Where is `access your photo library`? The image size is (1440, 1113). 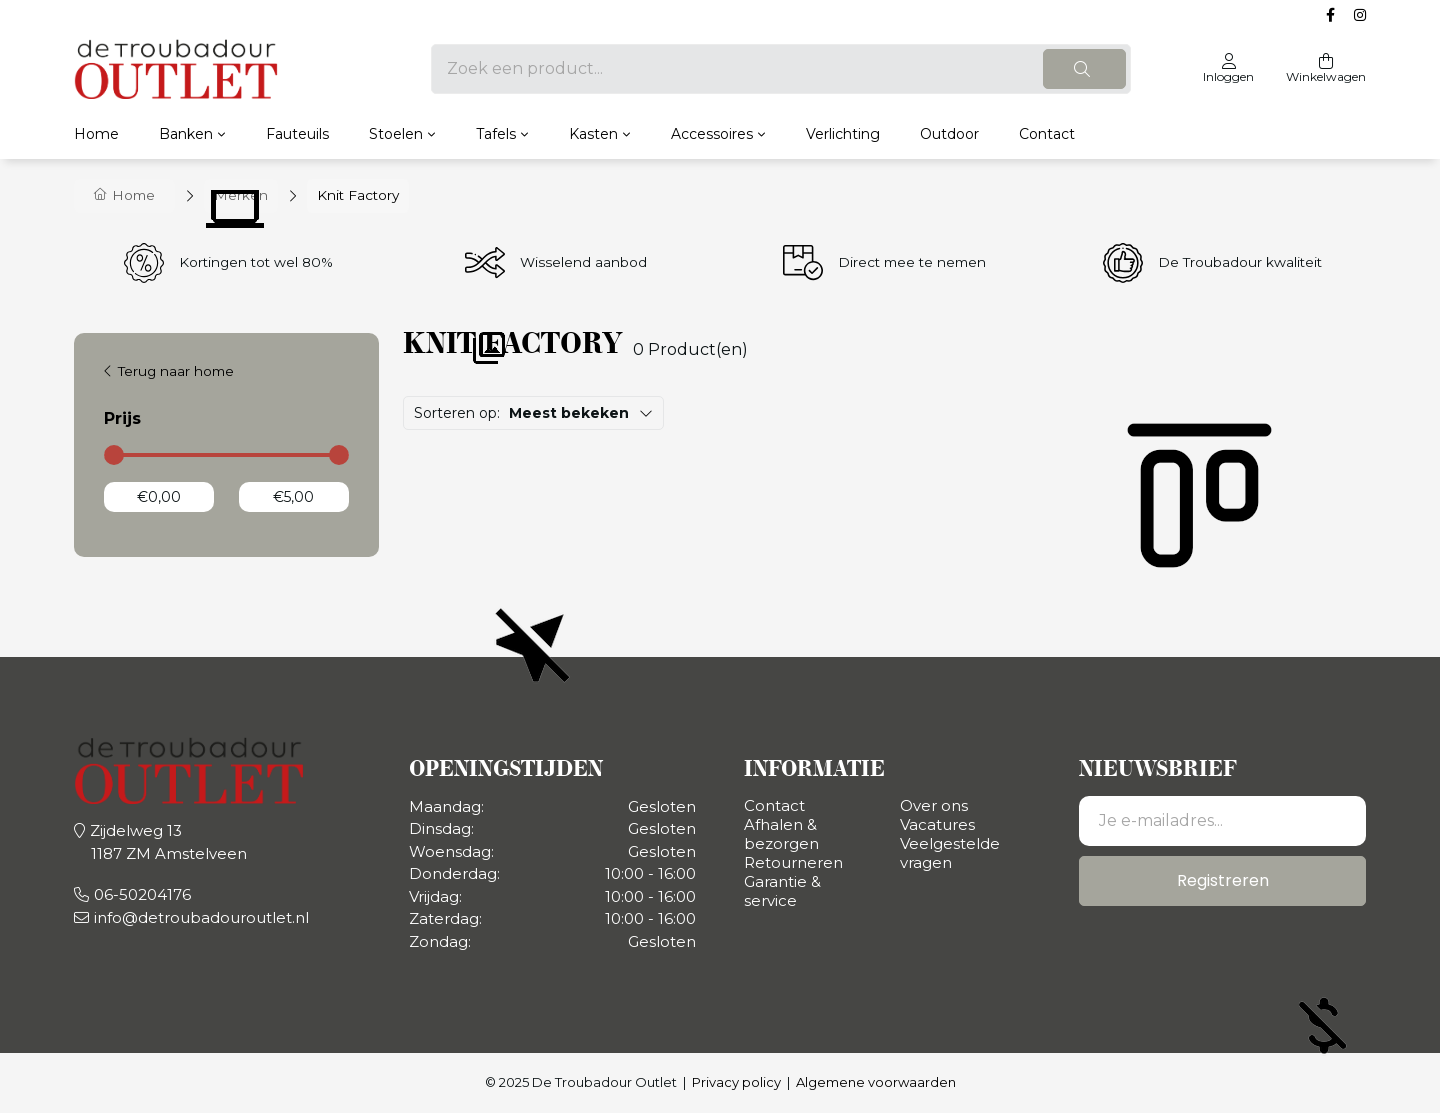
access your photo library is located at coordinates (489, 348).